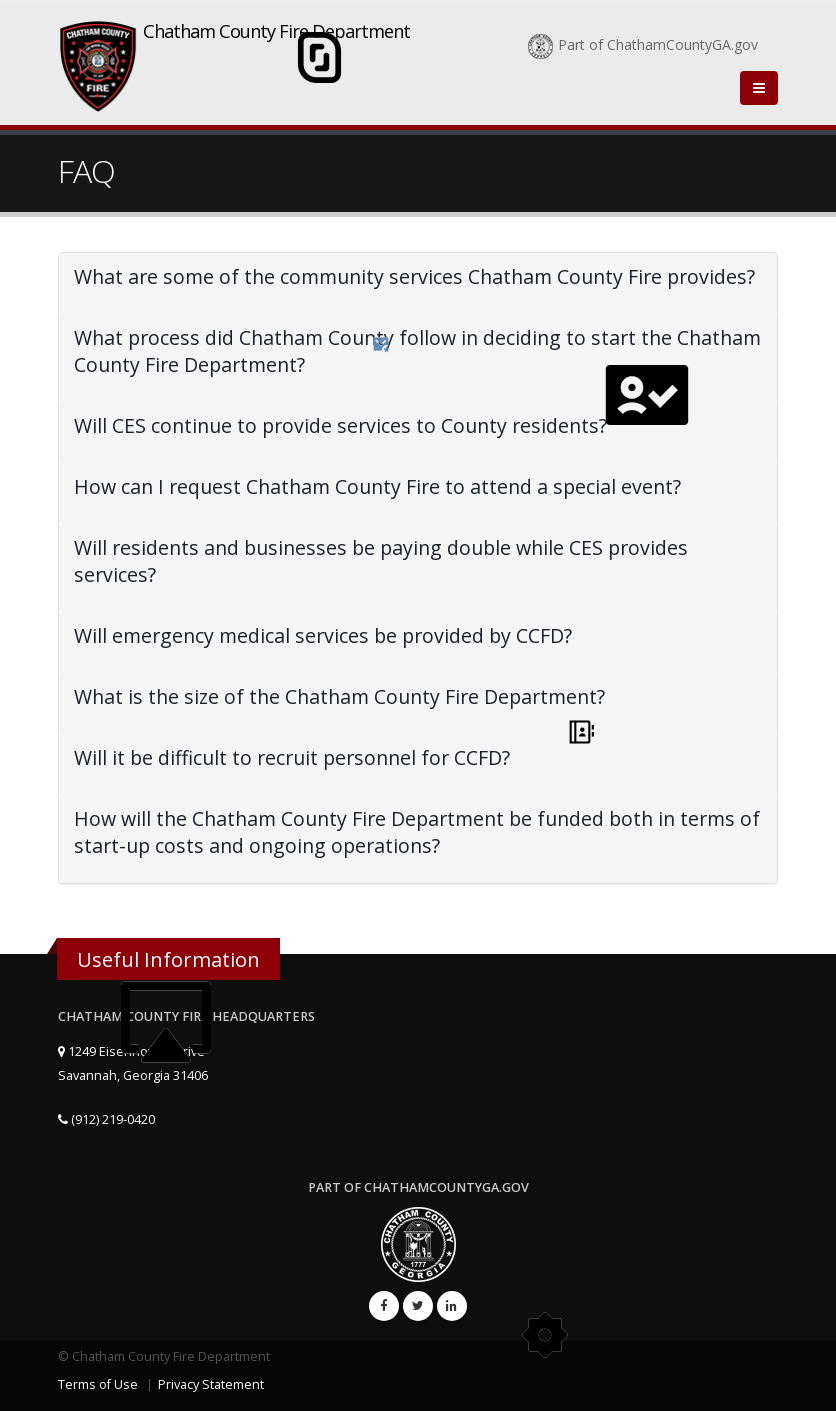 This screenshot has height=1411, width=836. Describe the element at coordinates (319, 57) in the screenshot. I see `Scaleway cloud services logo` at that location.